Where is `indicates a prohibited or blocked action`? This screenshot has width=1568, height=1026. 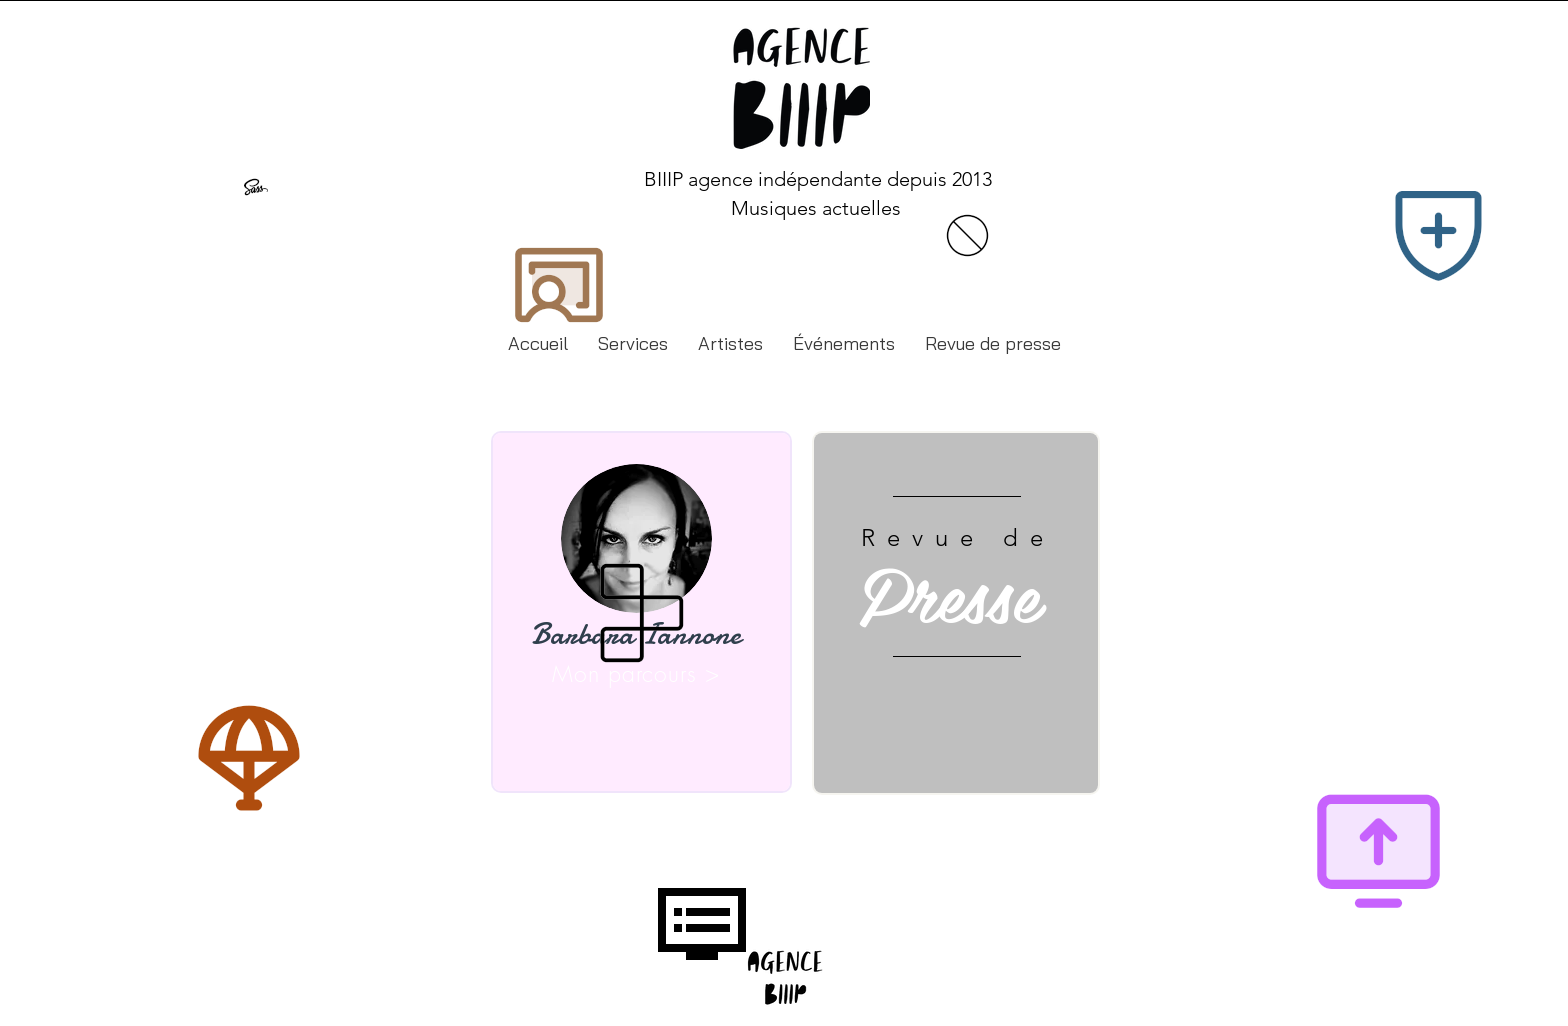 indicates a prohibited or blocked action is located at coordinates (967, 235).